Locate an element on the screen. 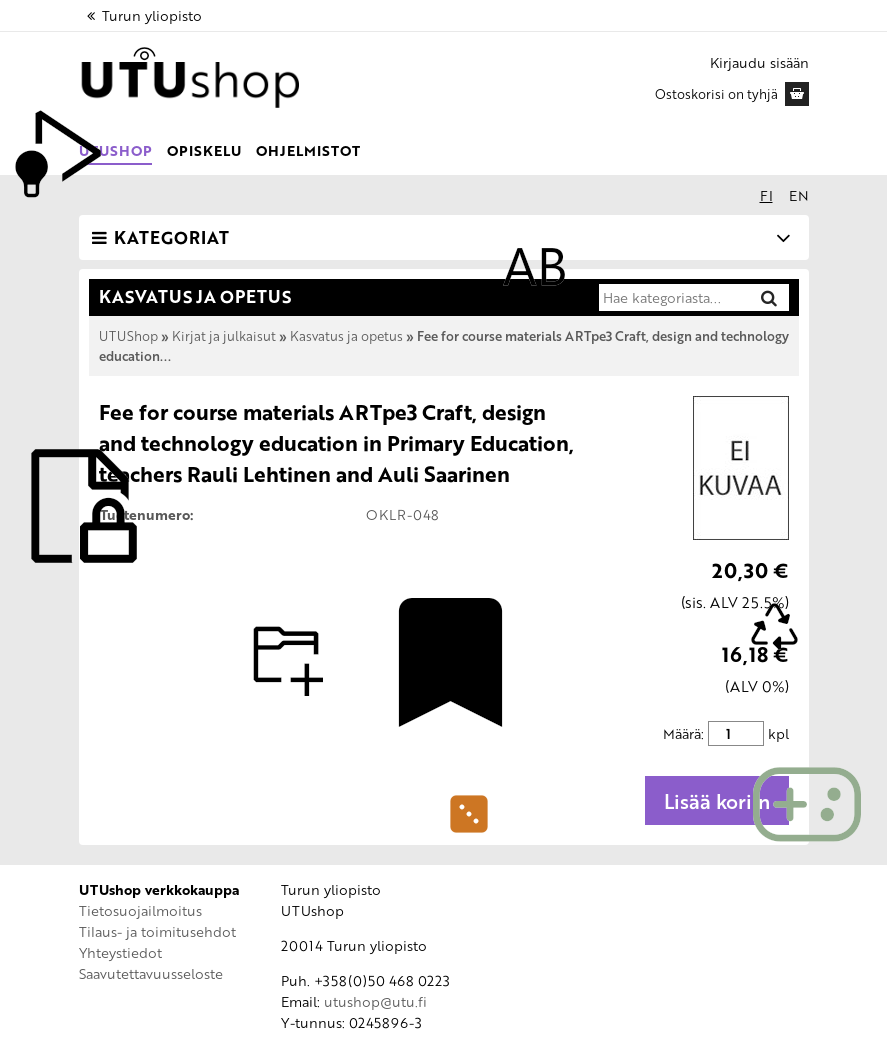 The image size is (887, 1047). create a private gist or secret snippet is located at coordinates (80, 506).